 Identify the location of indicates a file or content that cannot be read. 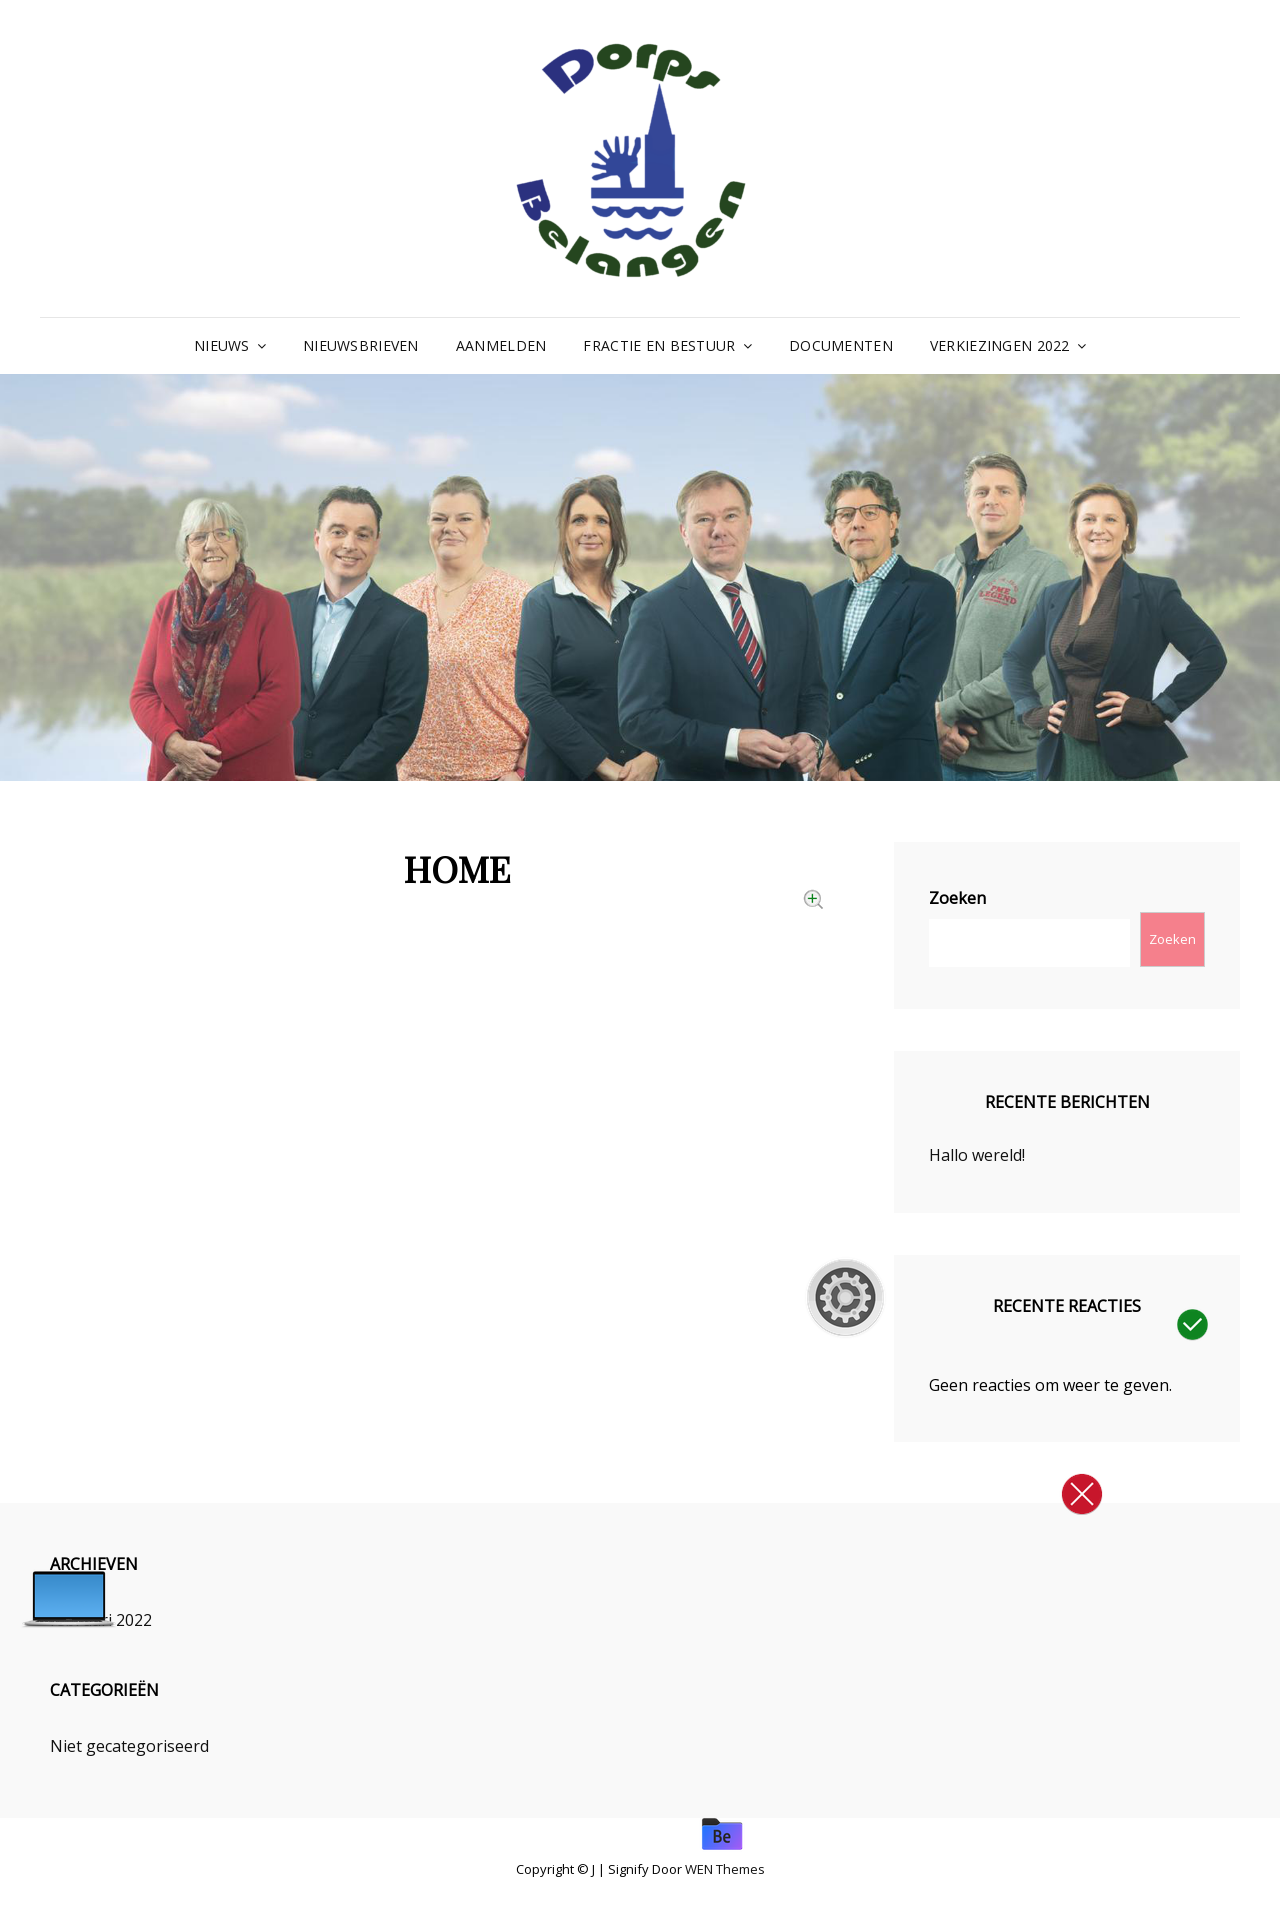
(1082, 1494).